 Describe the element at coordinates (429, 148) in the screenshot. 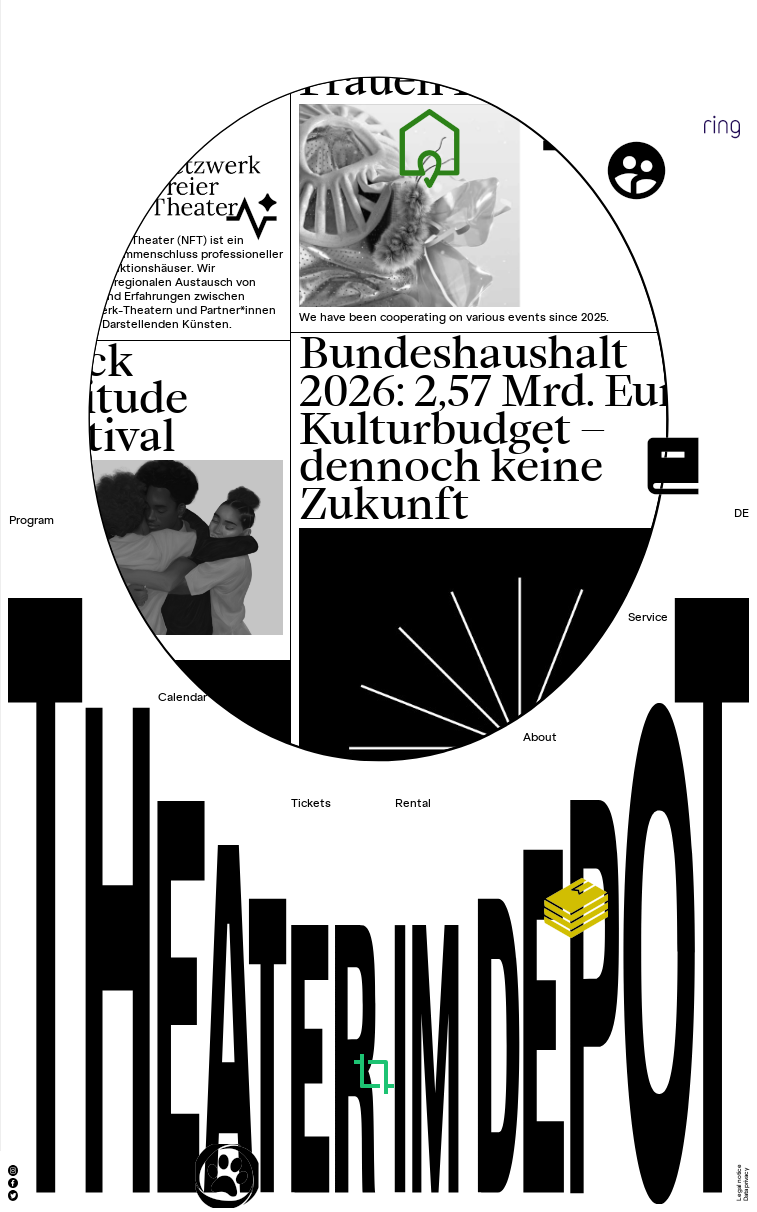

I see `open the emlakjet real estate app` at that location.